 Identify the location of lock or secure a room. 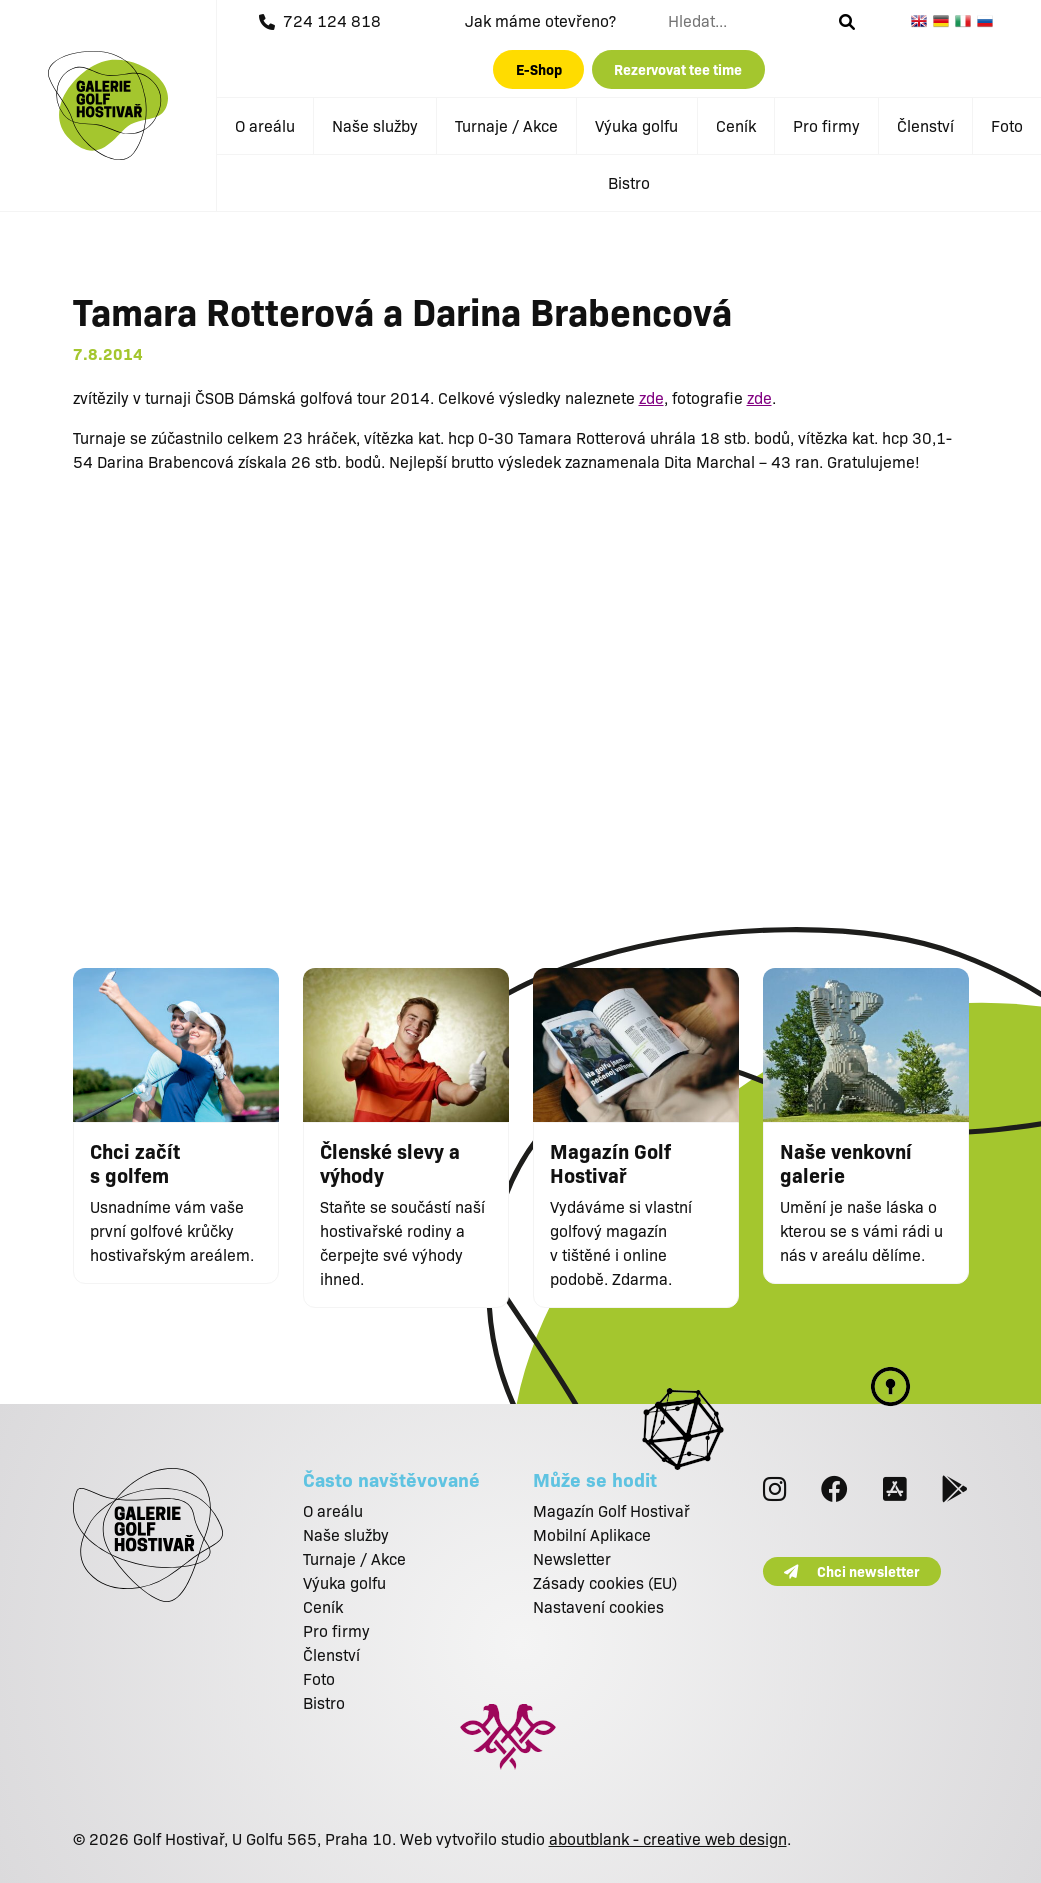
(890, 1386).